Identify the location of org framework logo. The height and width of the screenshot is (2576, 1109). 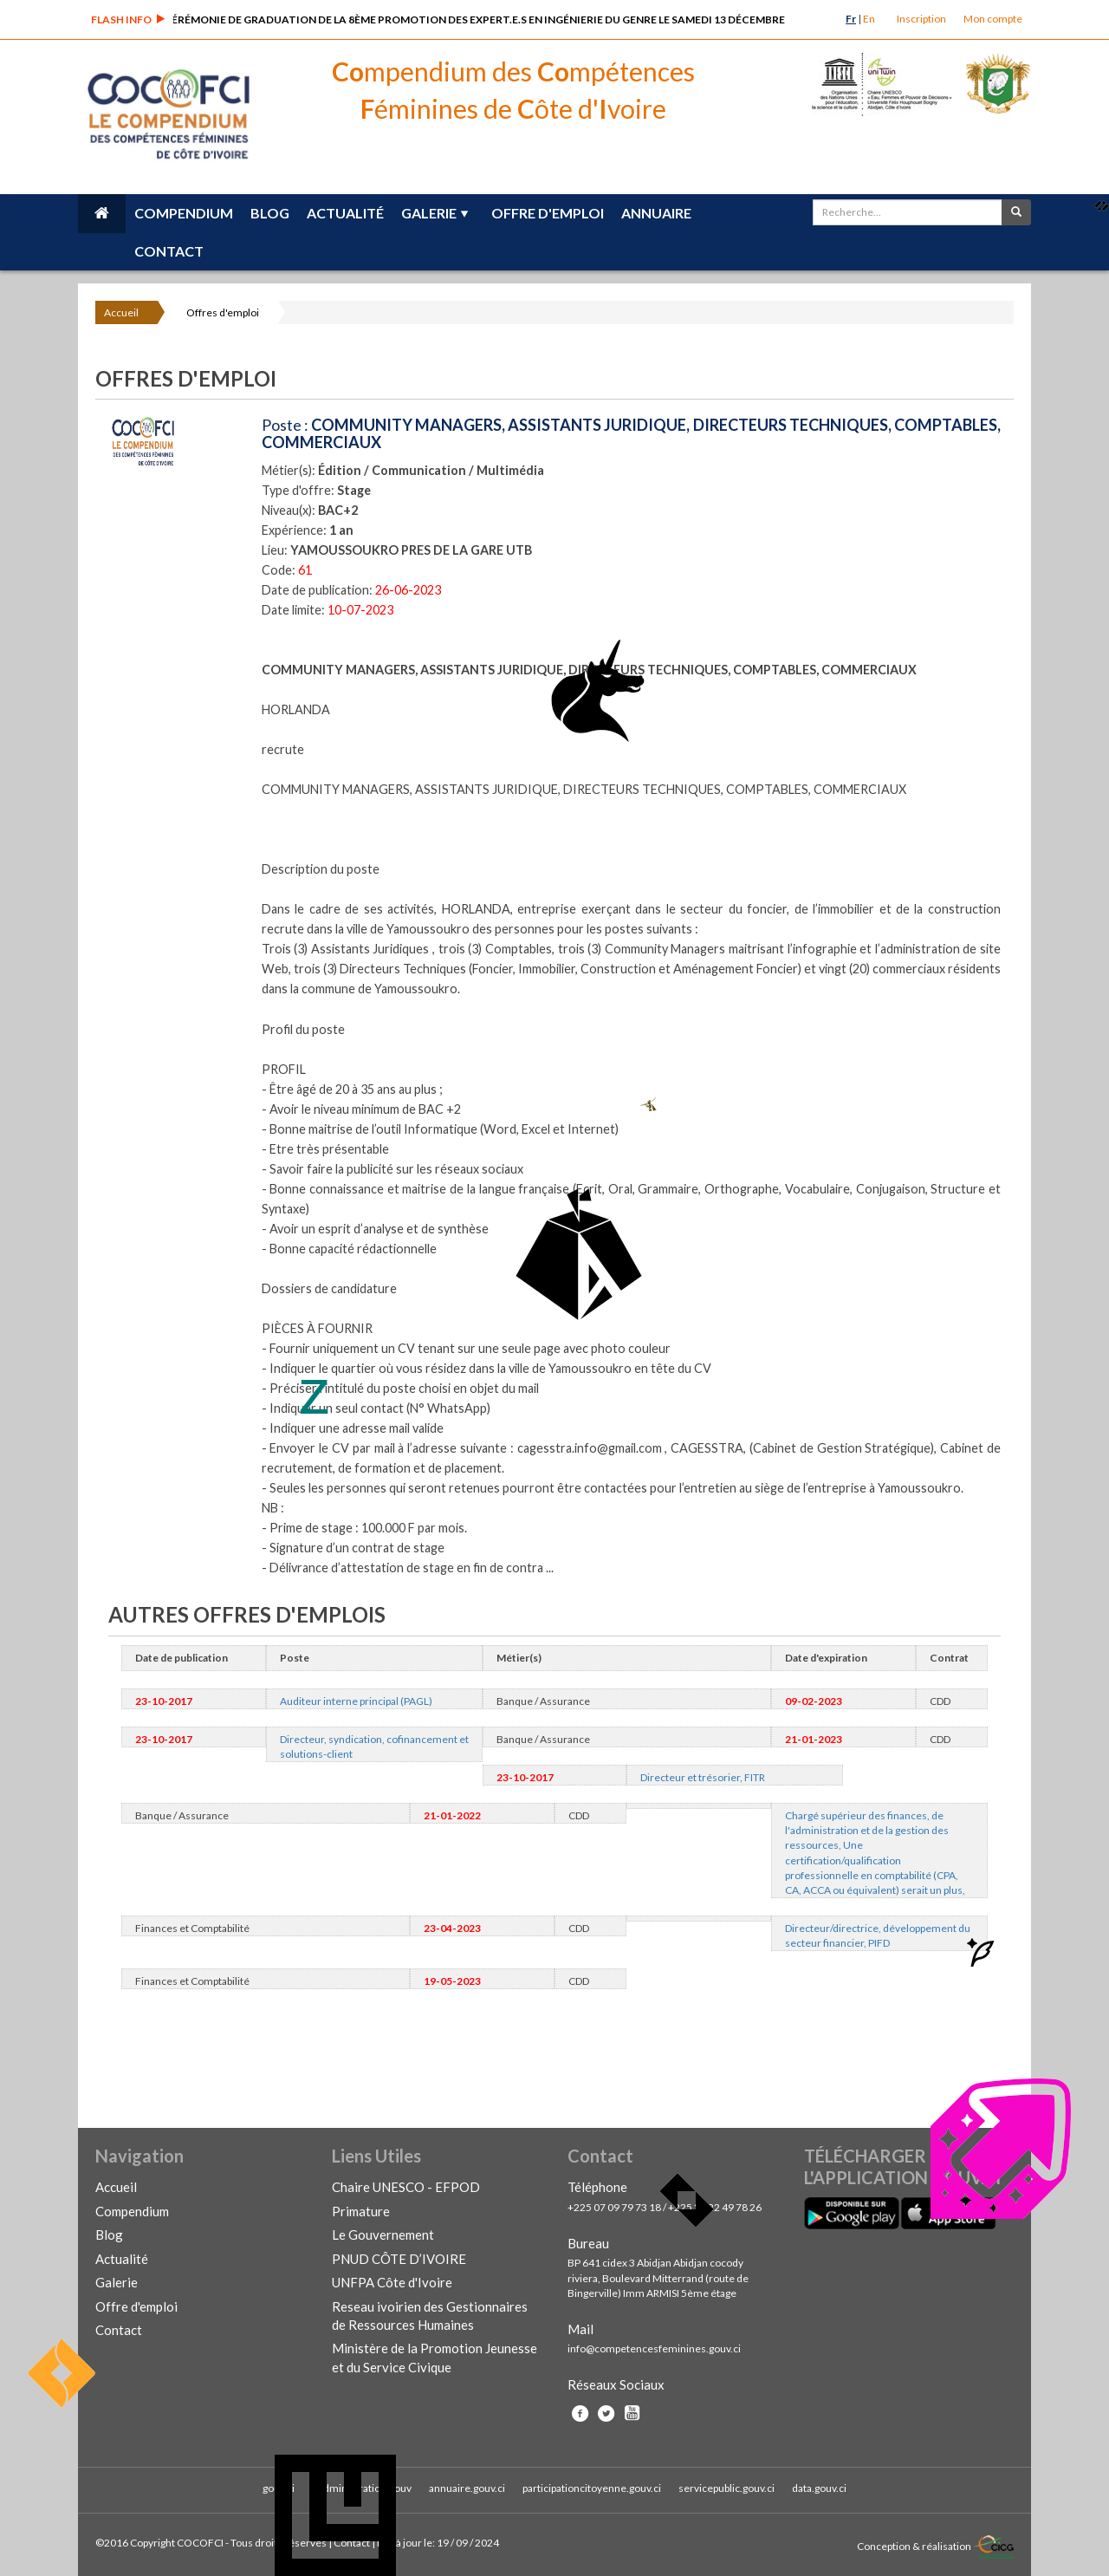
(598, 691).